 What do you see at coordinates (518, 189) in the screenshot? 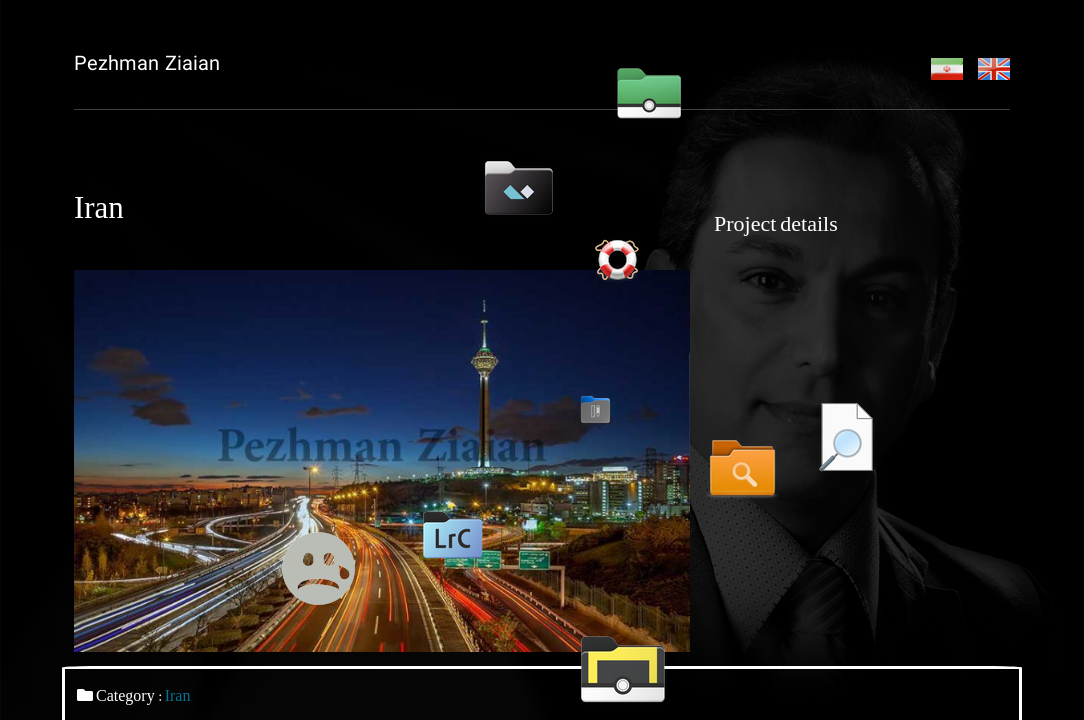
I see `open alpinejs project folder` at bounding box center [518, 189].